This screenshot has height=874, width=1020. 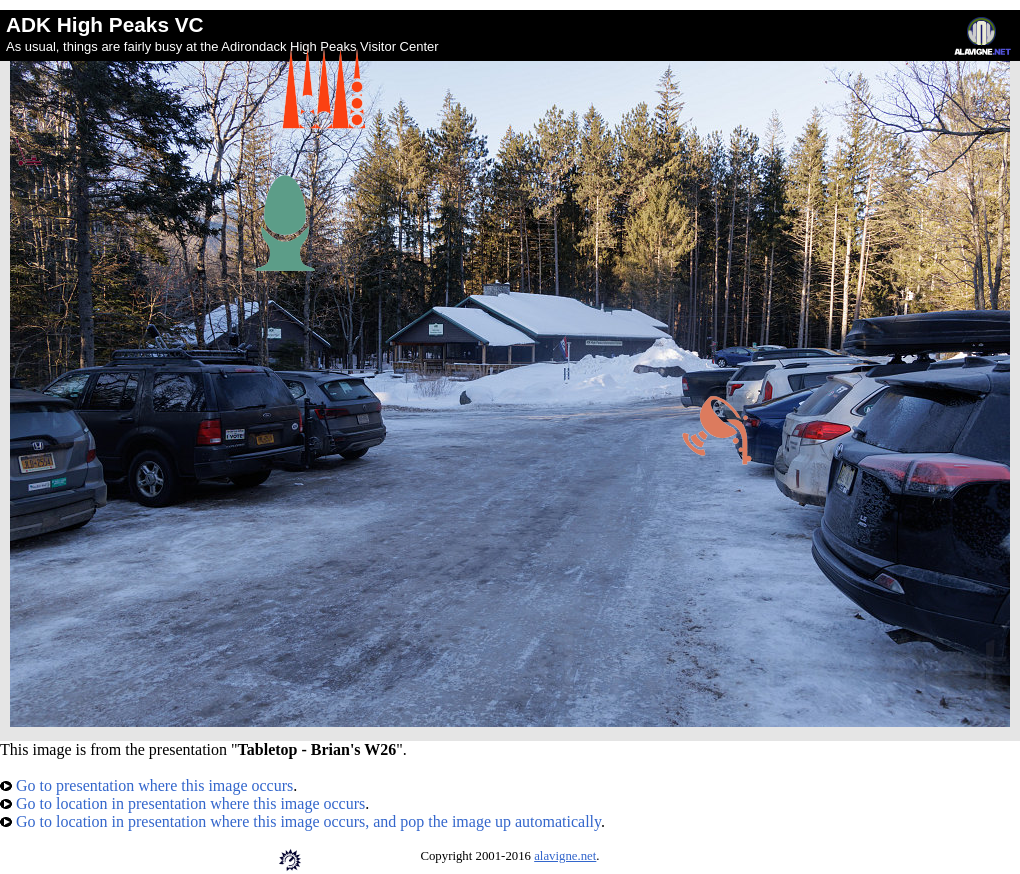 I want to click on access settings or configuration options, so click(x=290, y=860).